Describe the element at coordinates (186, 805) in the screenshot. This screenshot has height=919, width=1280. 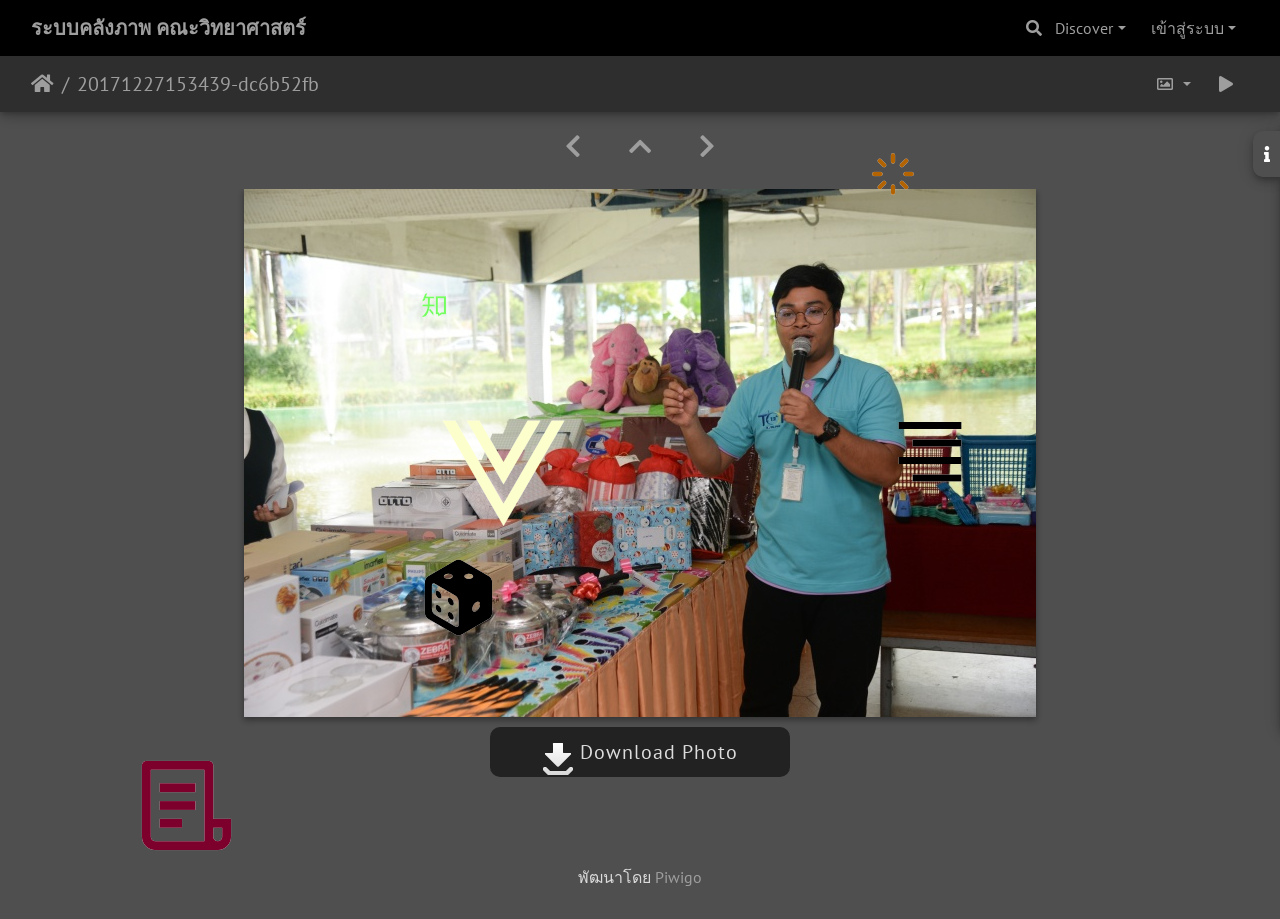
I see `view document list or file directory` at that location.